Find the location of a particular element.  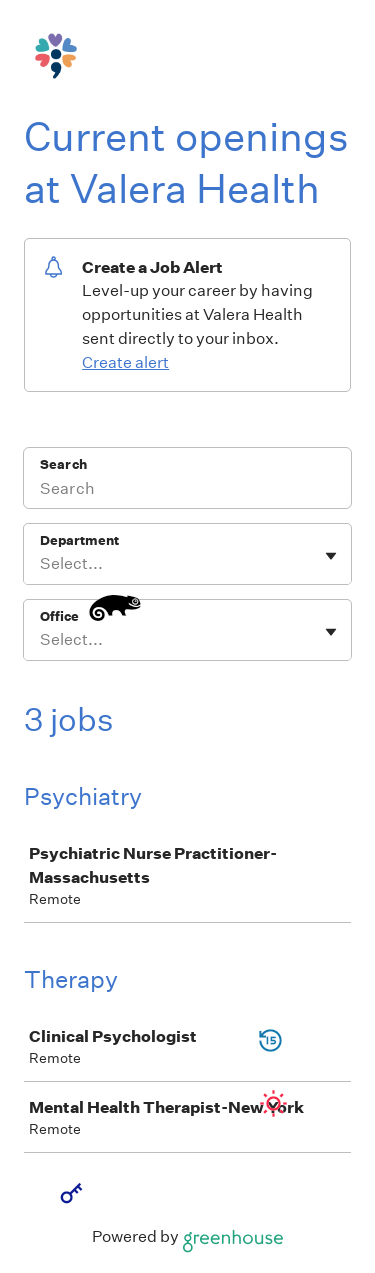

access security or authentication settings is located at coordinates (71, 1192).